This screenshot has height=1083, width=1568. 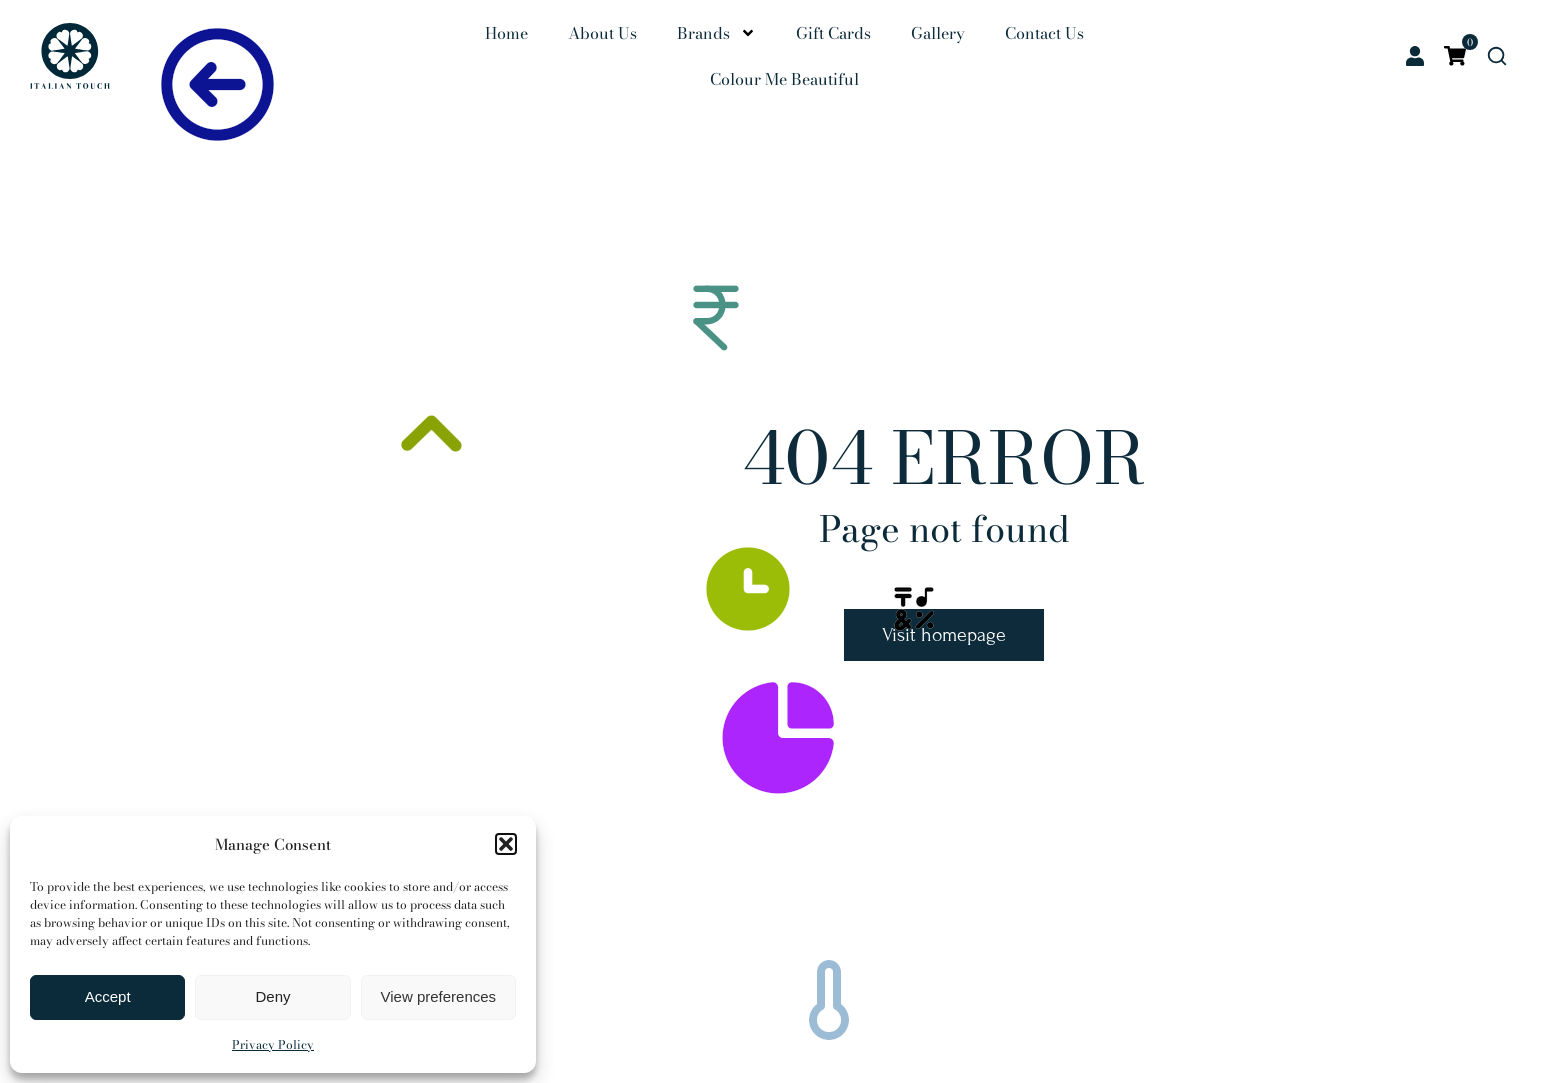 What do you see at coordinates (829, 1000) in the screenshot?
I see `view current temperature` at bounding box center [829, 1000].